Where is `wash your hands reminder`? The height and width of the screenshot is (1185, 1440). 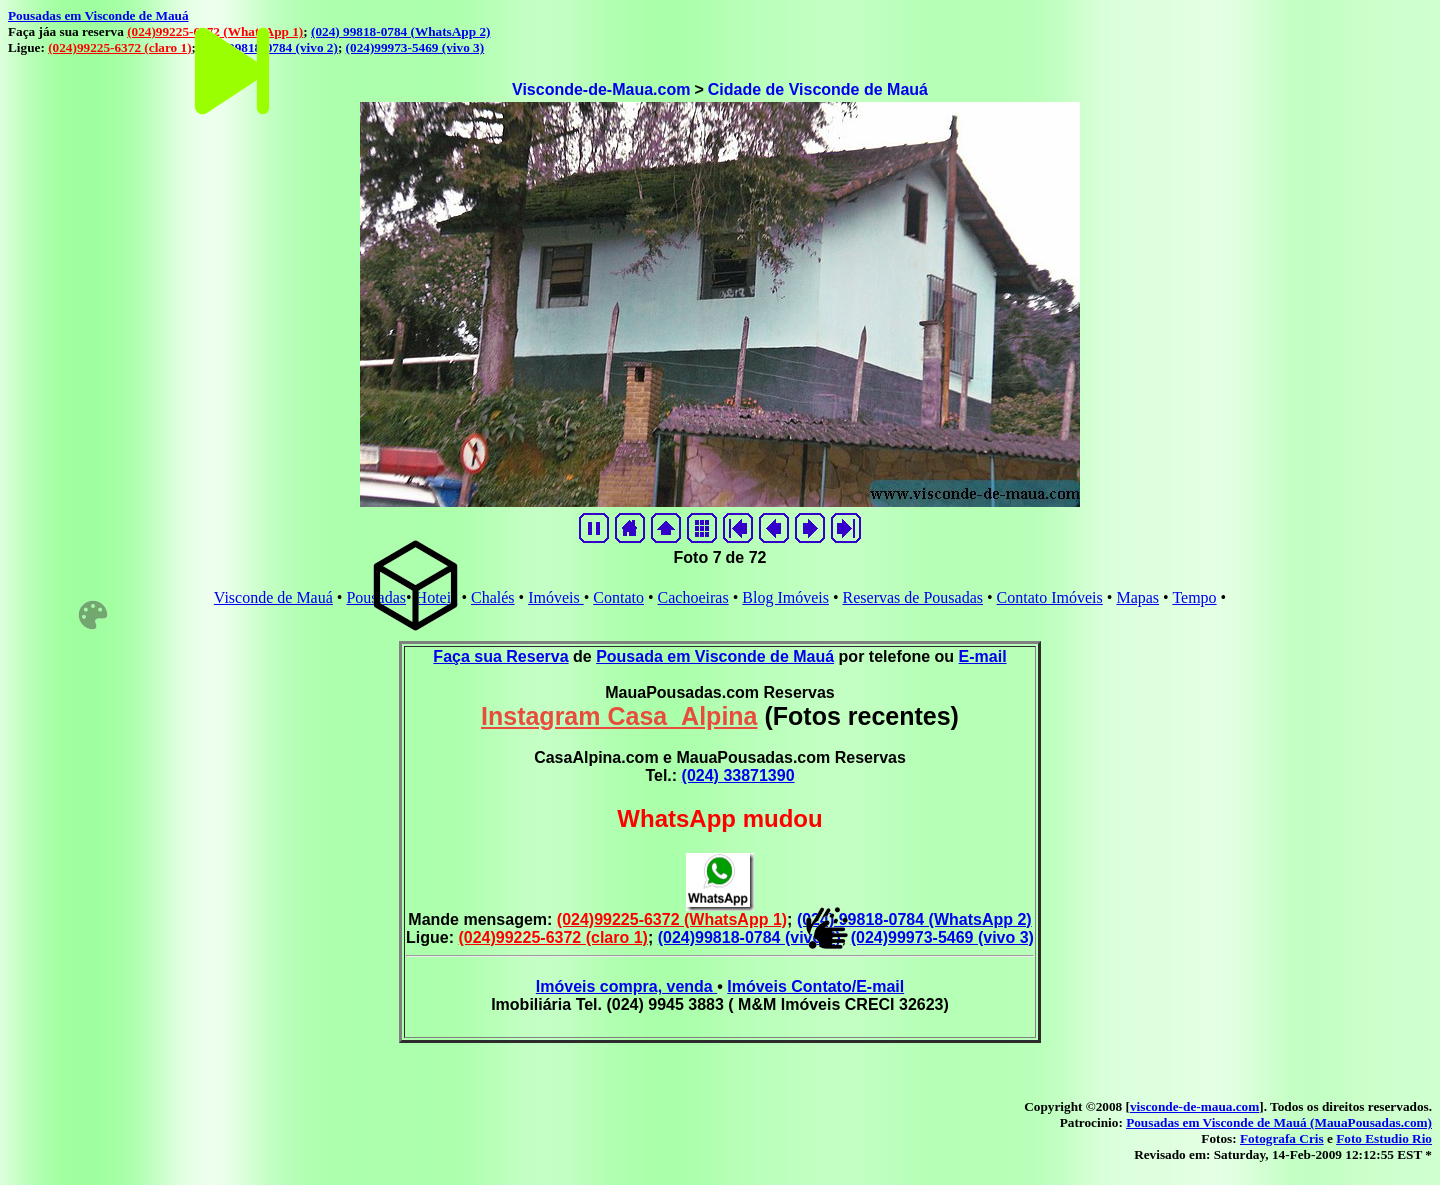 wash your hands reminder is located at coordinates (827, 928).